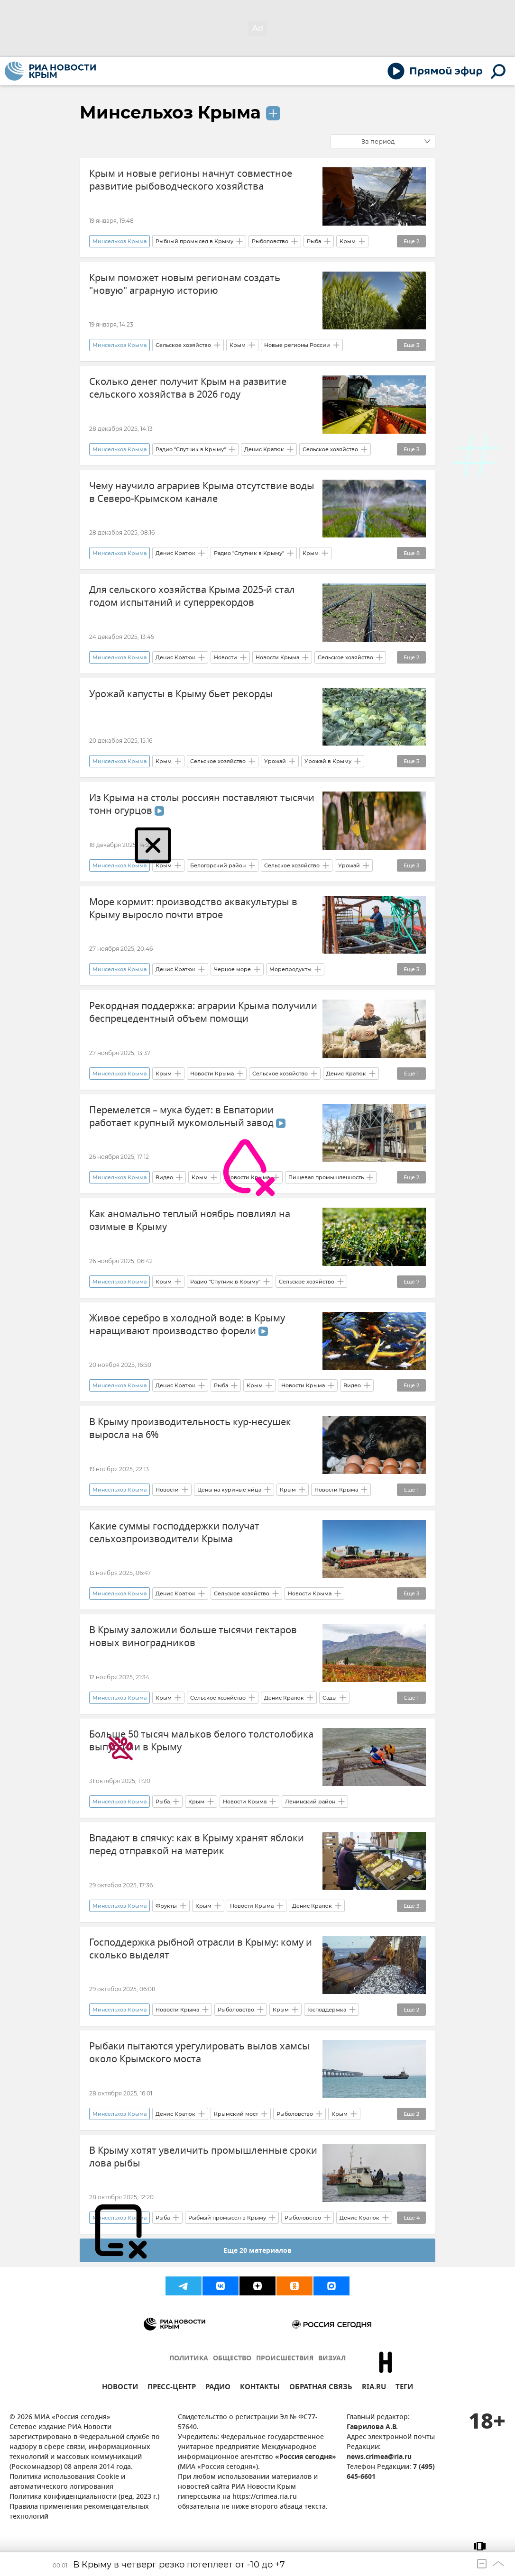 The width and height of the screenshot is (515, 2576). Describe the element at coordinates (386, 2362) in the screenshot. I see `indicates heading or header formatting option` at that location.